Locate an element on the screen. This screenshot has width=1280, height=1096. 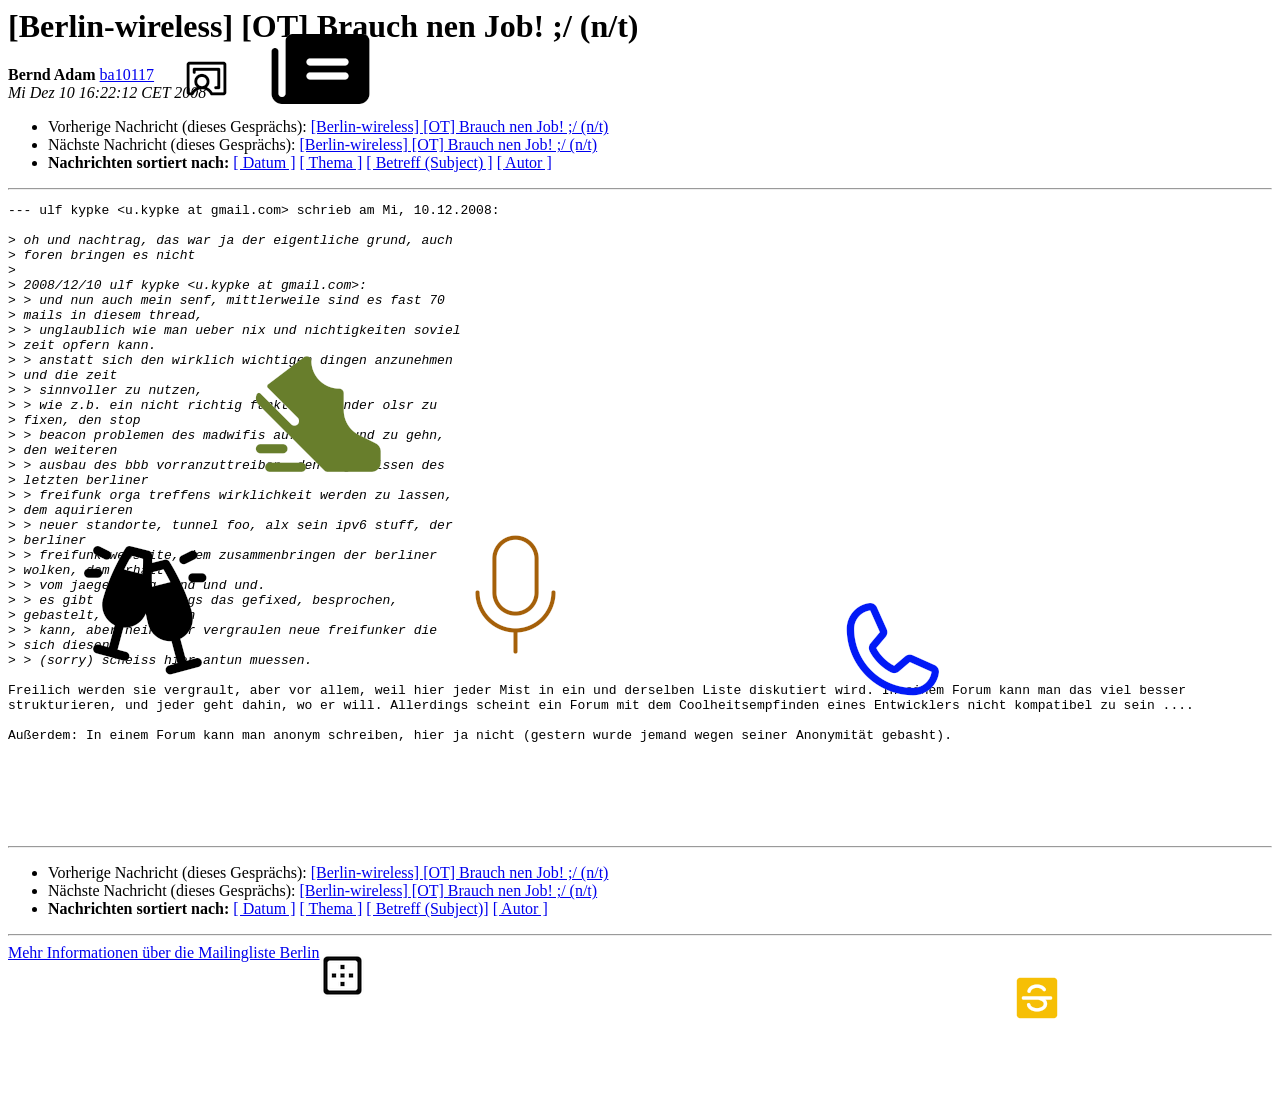
track your running or walking activity is located at coordinates (316, 421).